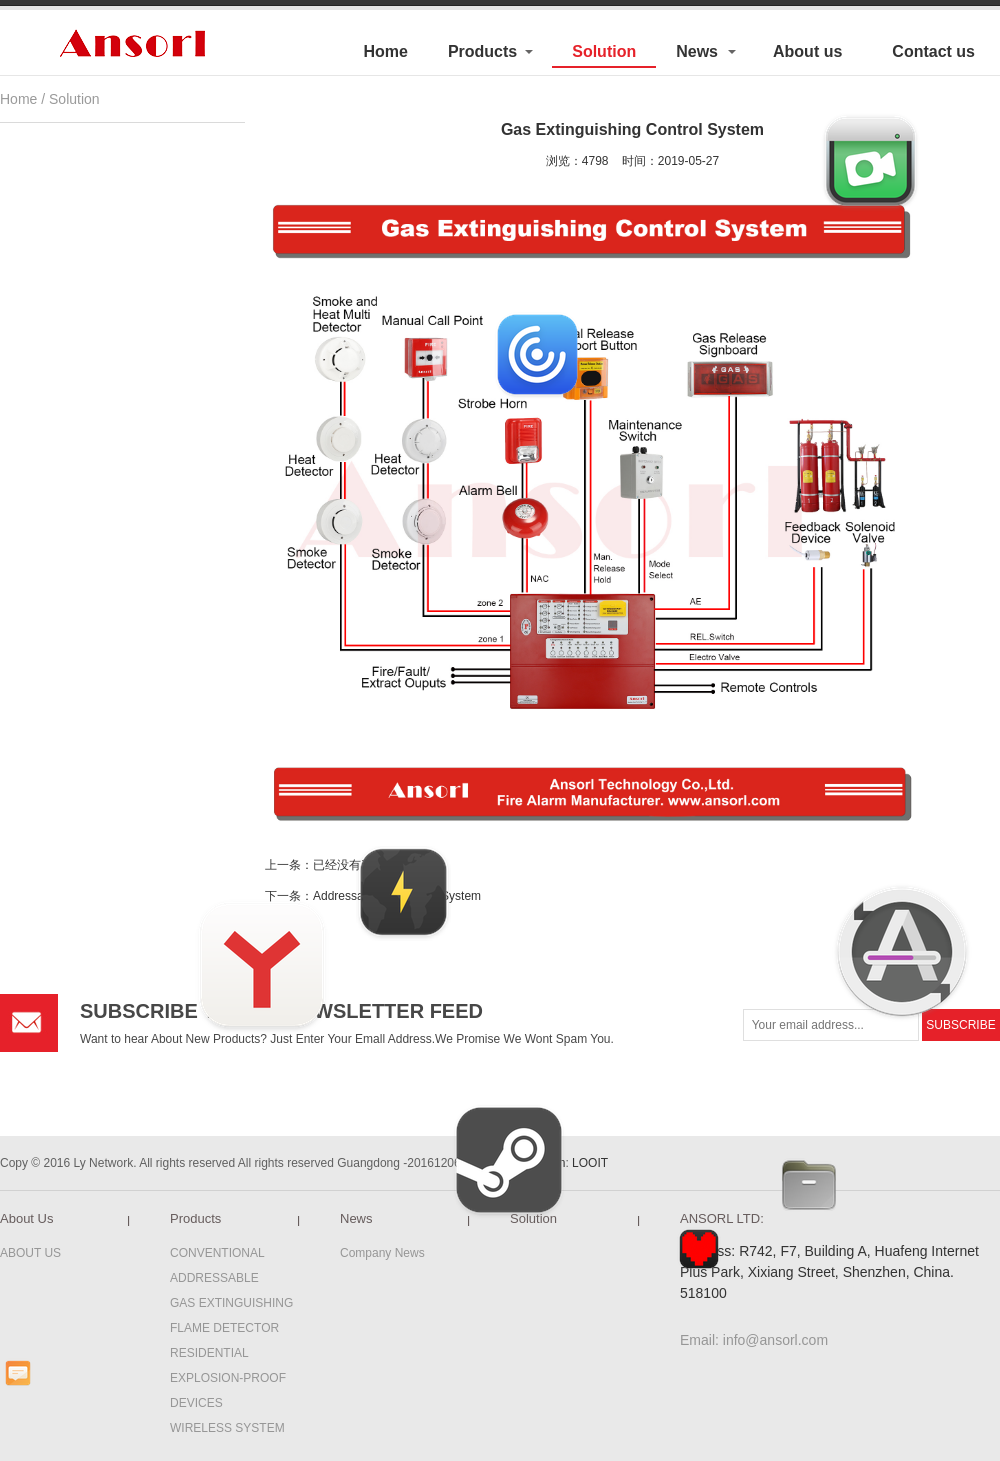 The height and width of the screenshot is (1461, 1000). Describe the element at coordinates (870, 161) in the screenshot. I see `open green recorder app for screen recording` at that location.